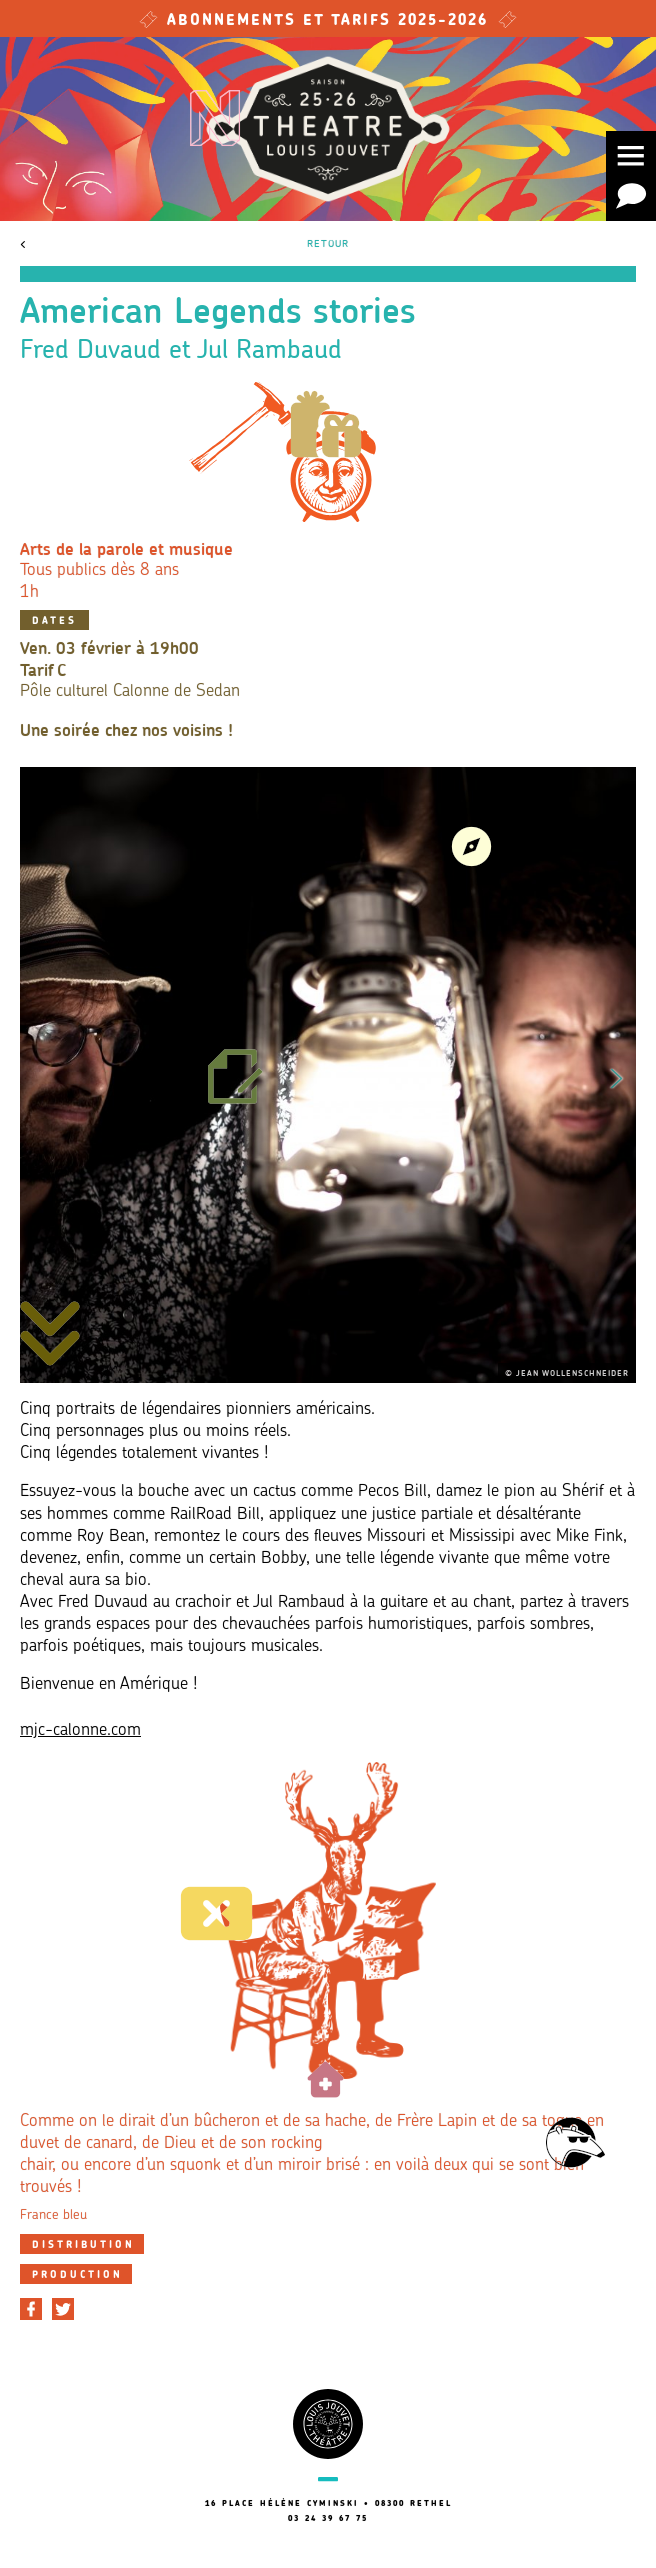 Image resolution: width=656 pixels, height=2568 pixels. Describe the element at coordinates (325, 2079) in the screenshot. I see `access home healthcare services` at that location.